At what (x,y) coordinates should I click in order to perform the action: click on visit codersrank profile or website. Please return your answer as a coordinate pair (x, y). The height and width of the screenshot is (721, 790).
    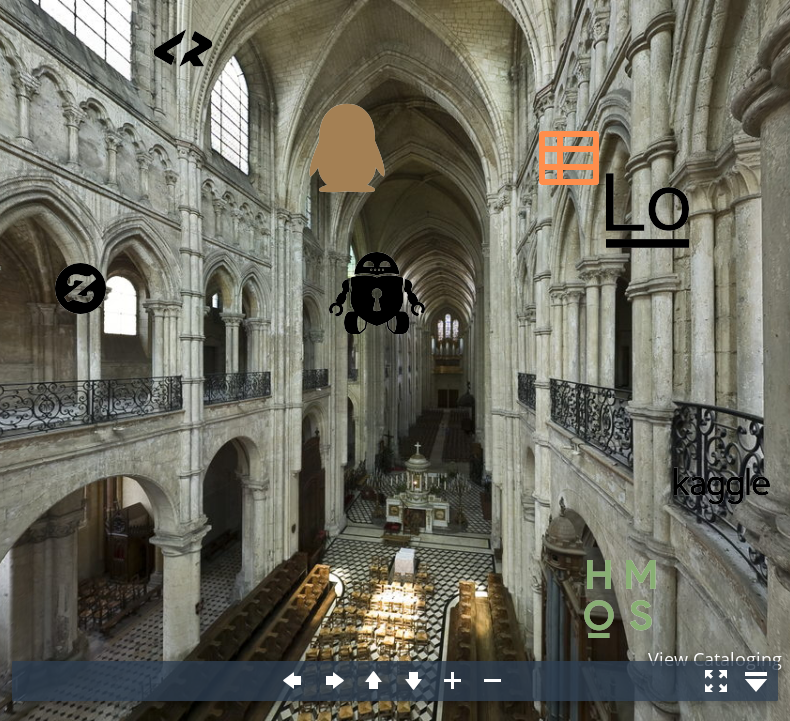
    Looking at the image, I should click on (183, 48).